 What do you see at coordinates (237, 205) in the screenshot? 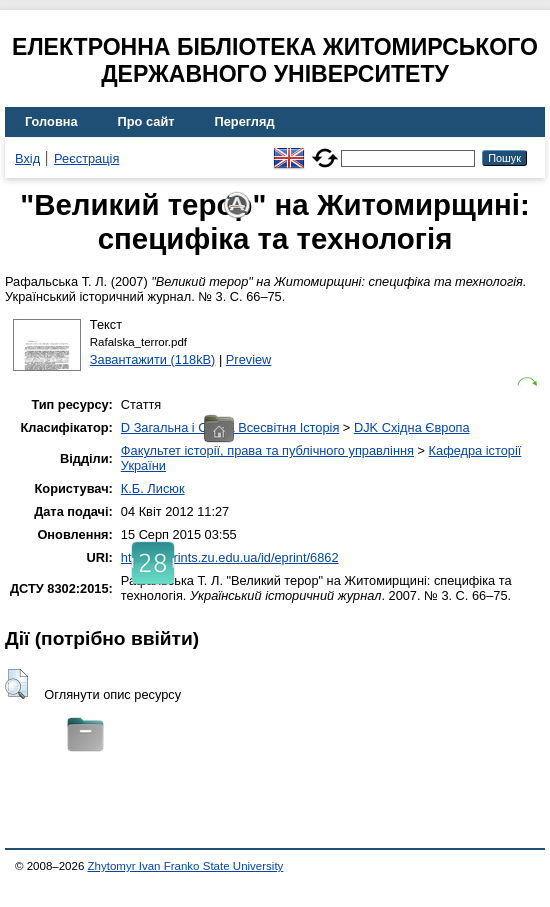
I see `check for available software updates` at bounding box center [237, 205].